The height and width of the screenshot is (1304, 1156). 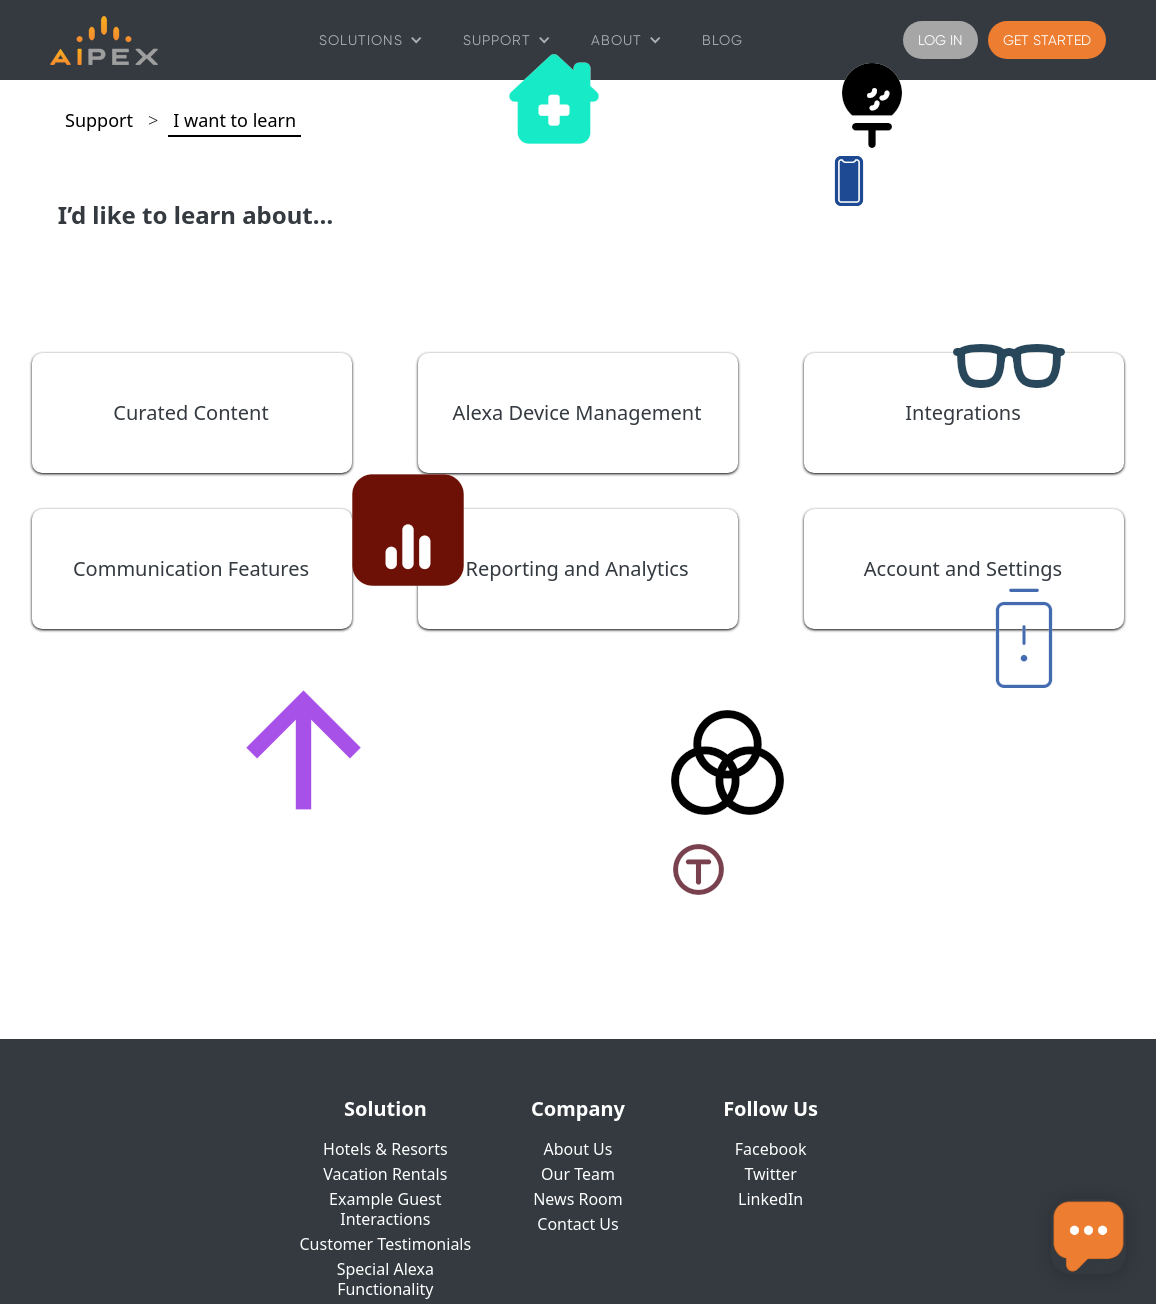 What do you see at coordinates (303, 751) in the screenshot?
I see `scroll to top of page` at bounding box center [303, 751].